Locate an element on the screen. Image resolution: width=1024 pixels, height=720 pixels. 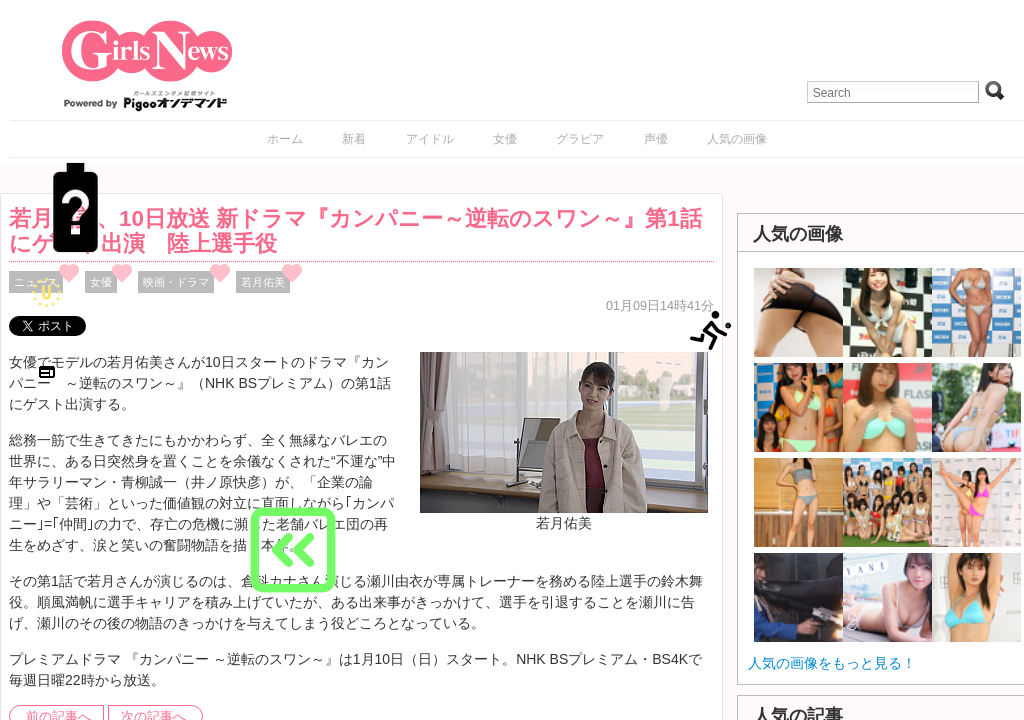
open web browser is located at coordinates (47, 372).